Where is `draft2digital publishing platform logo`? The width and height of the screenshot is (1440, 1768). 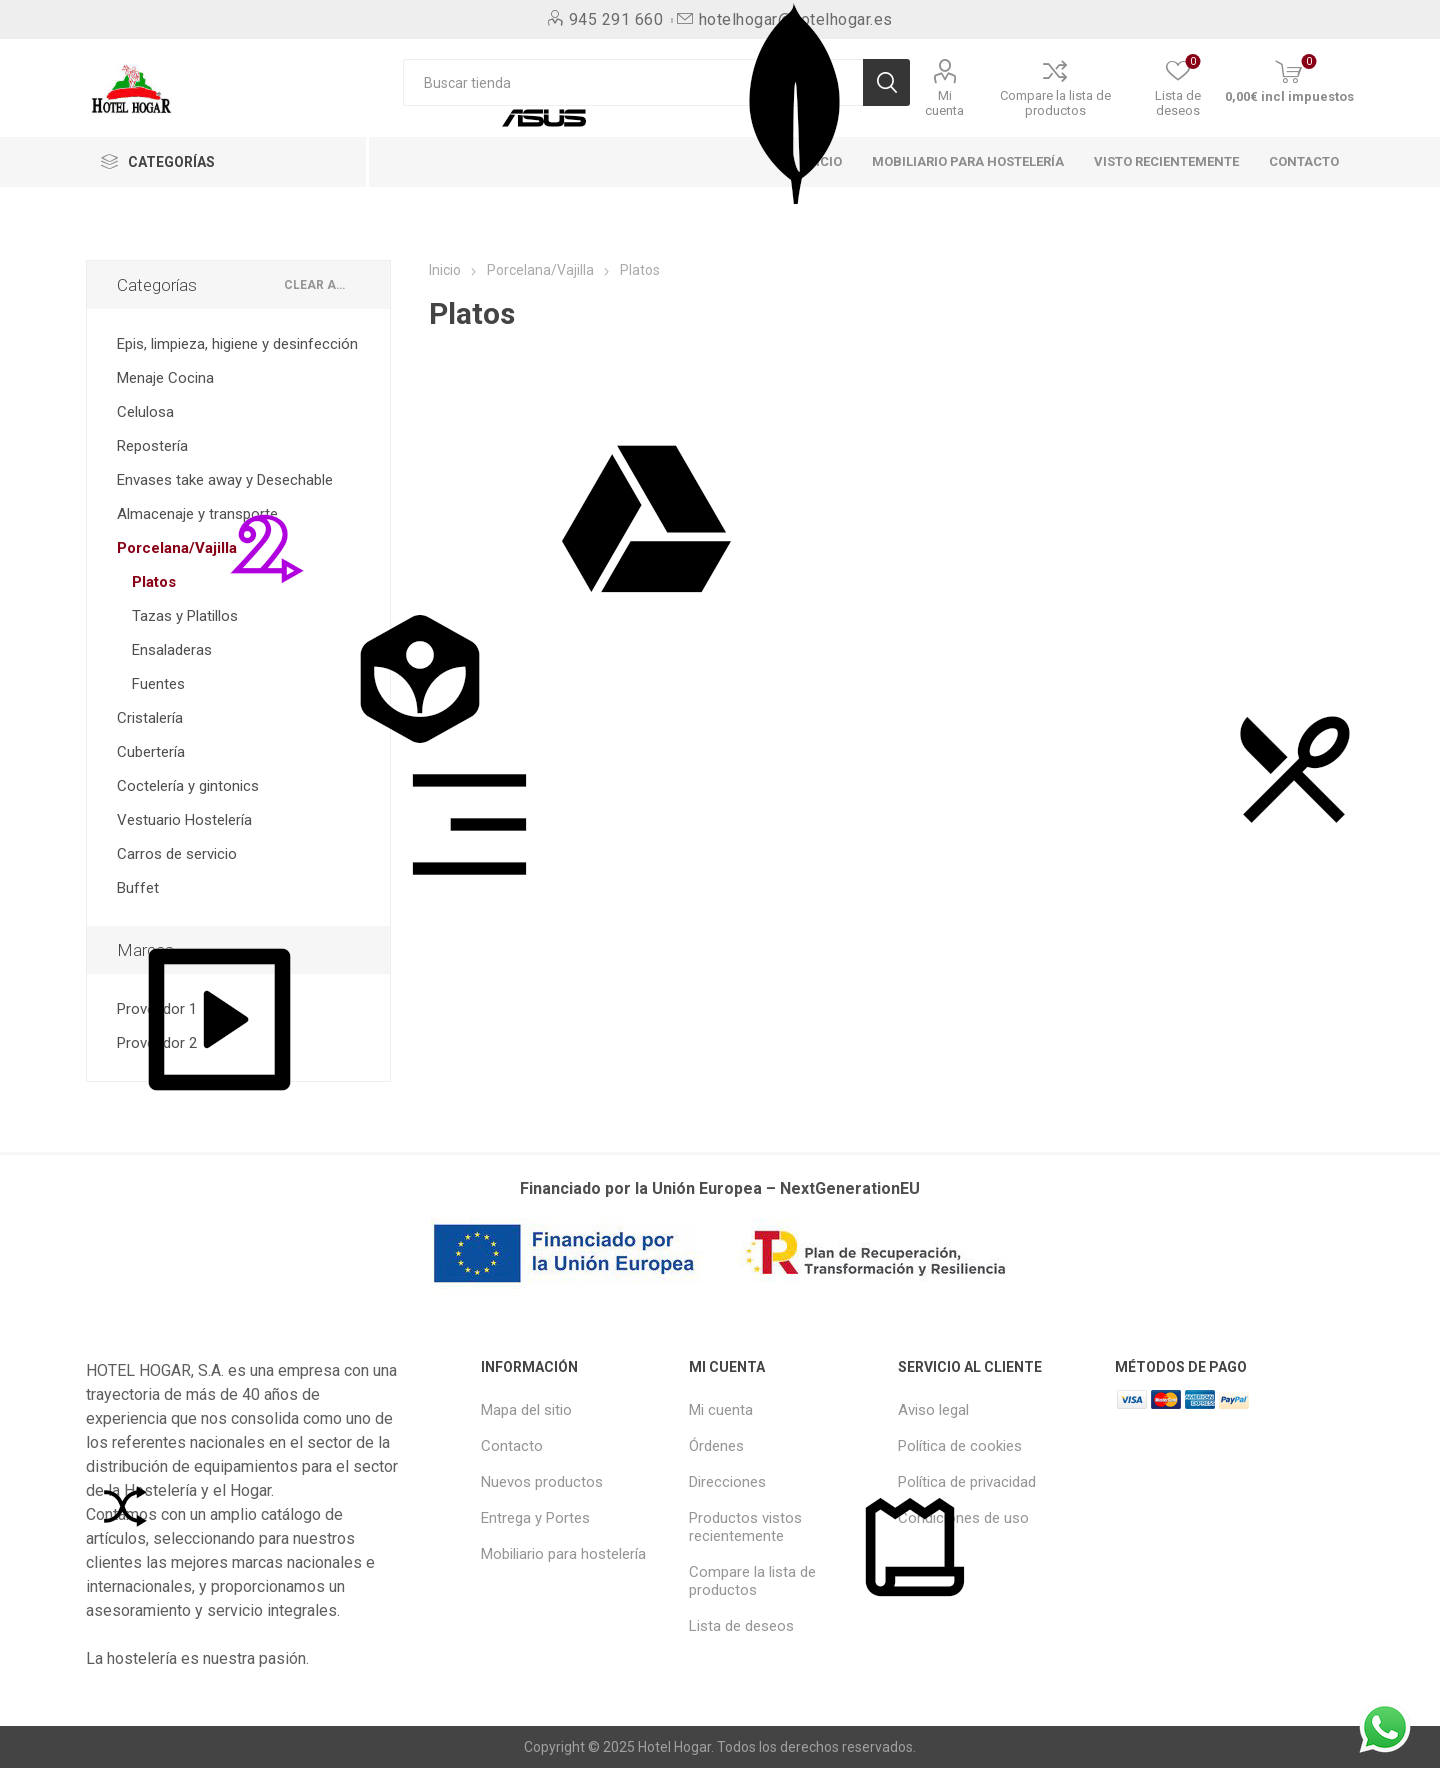 draft2digital publishing platform logo is located at coordinates (267, 549).